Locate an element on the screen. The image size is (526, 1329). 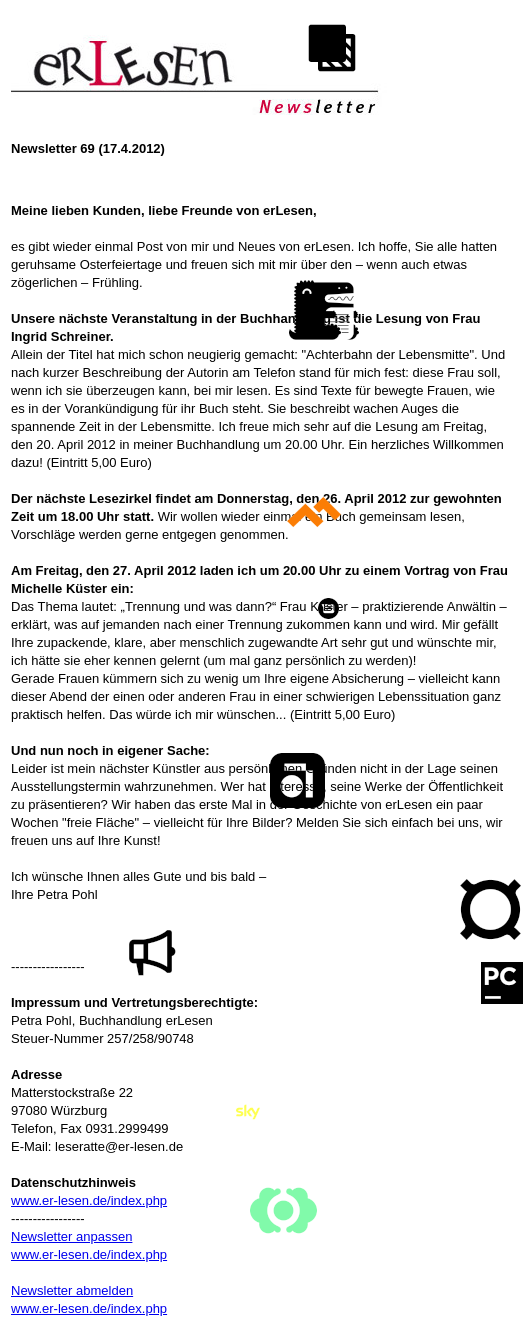
cloudcannon logo is located at coordinates (283, 1210).